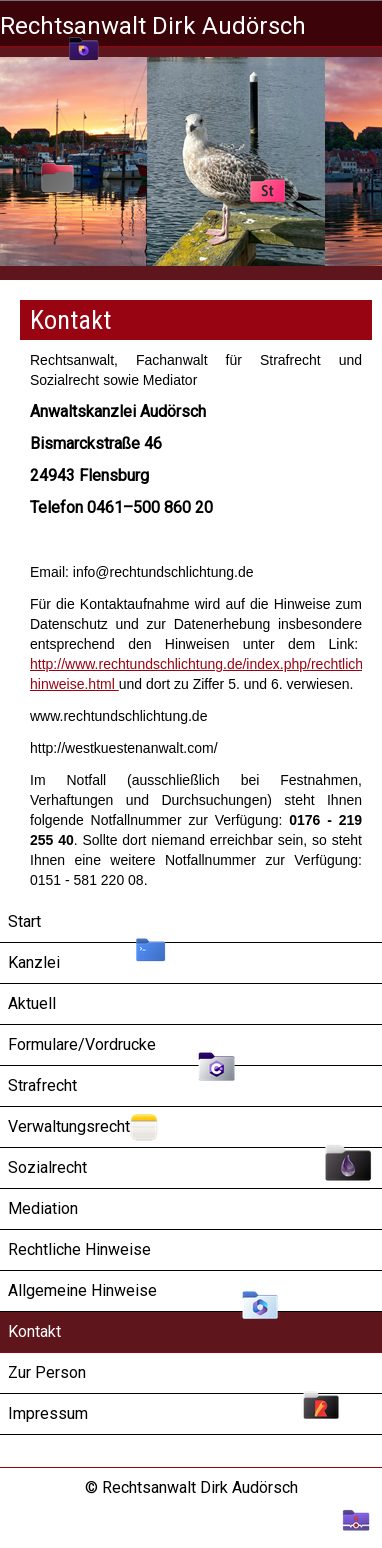 The width and height of the screenshot is (382, 1548). Describe the element at coordinates (57, 177) in the screenshot. I see `drop files here to move them into this folder` at that location.